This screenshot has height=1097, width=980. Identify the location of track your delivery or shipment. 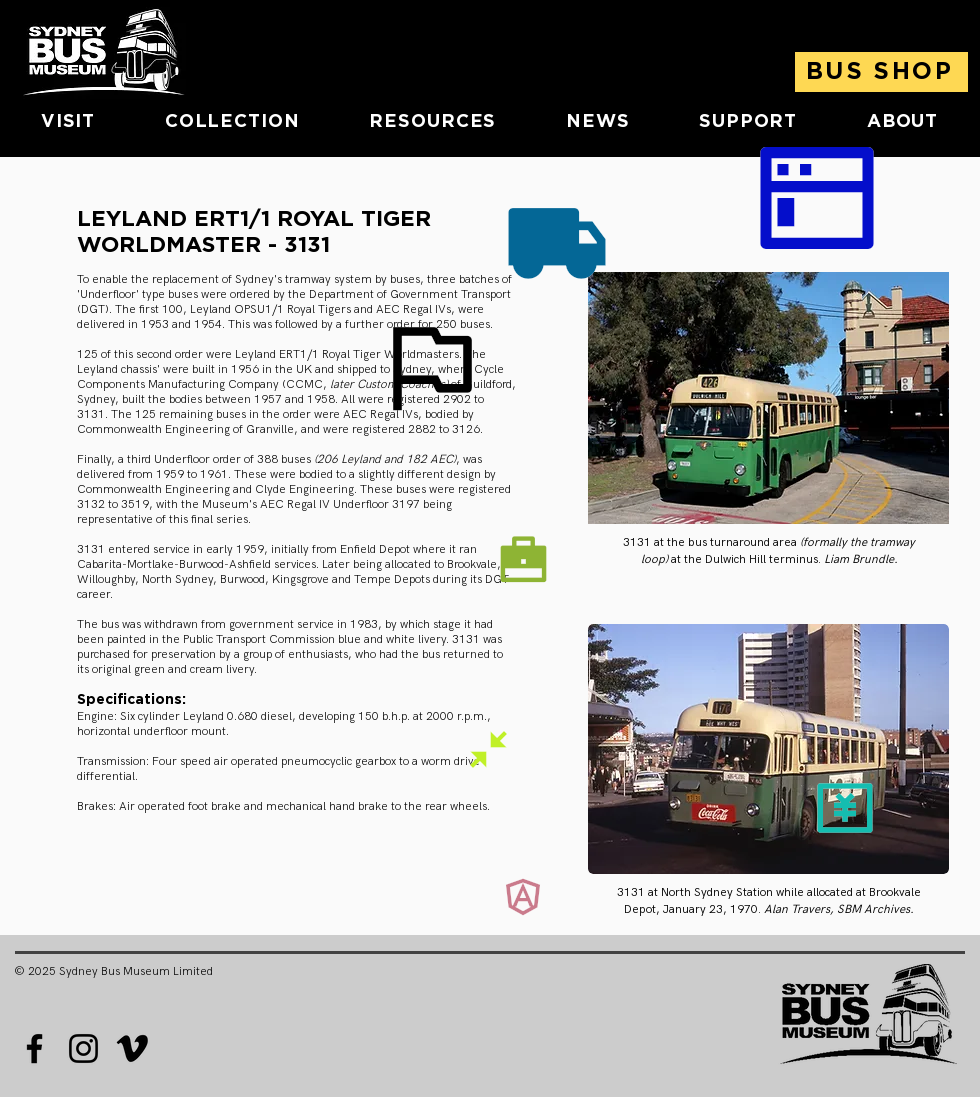
(557, 239).